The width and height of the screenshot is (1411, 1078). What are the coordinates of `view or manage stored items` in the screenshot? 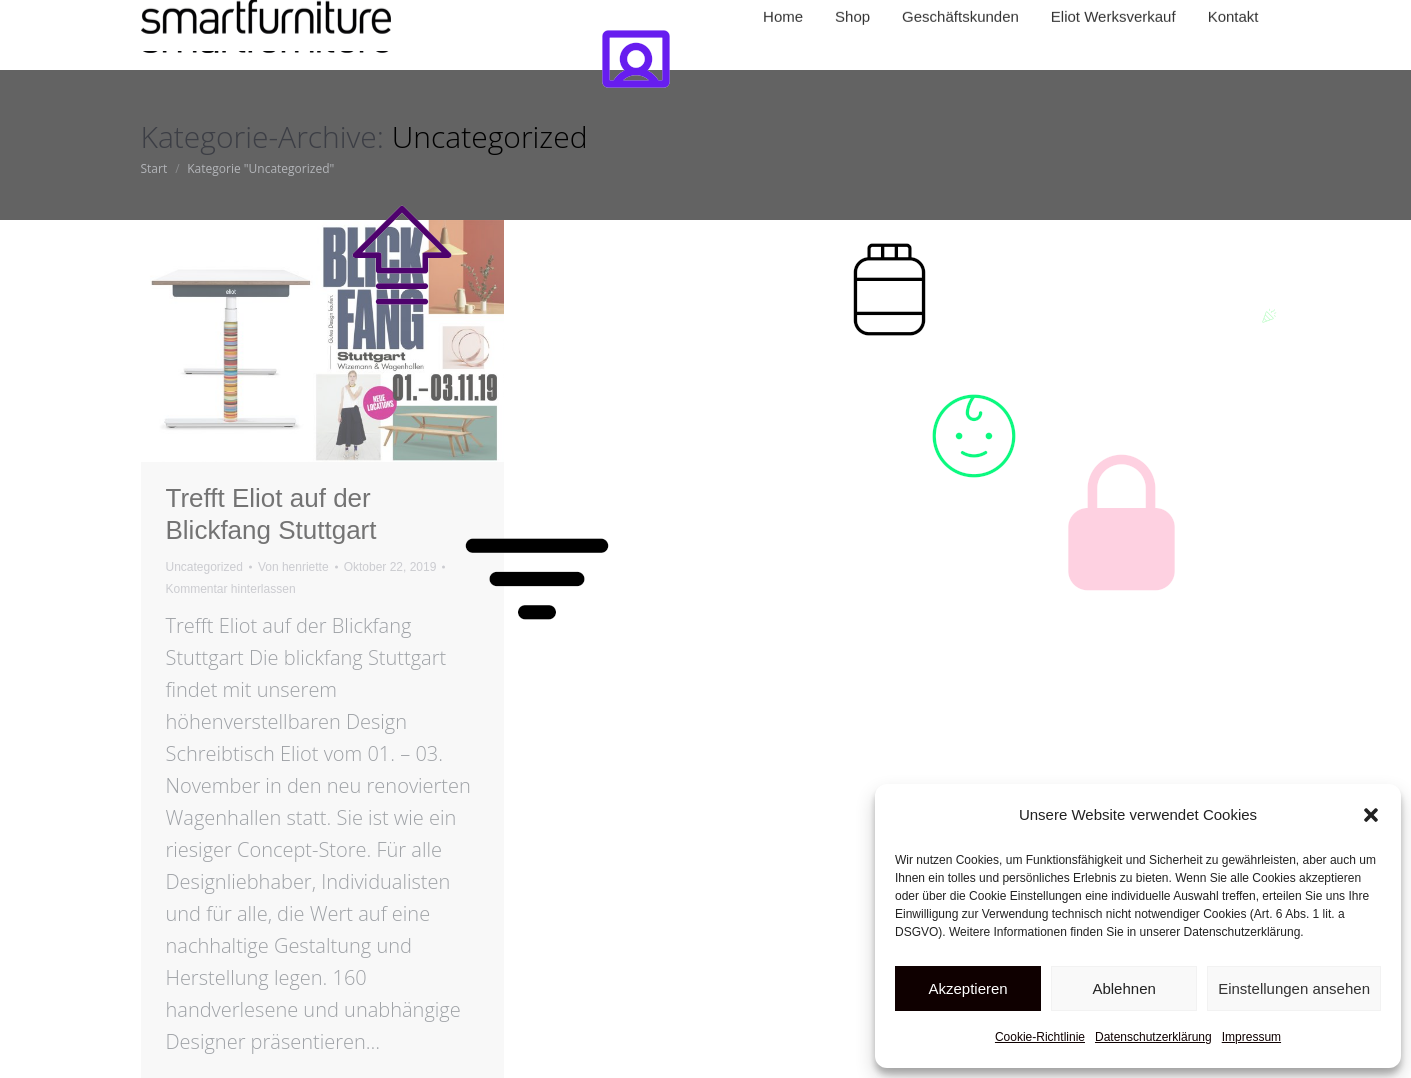 It's located at (889, 289).